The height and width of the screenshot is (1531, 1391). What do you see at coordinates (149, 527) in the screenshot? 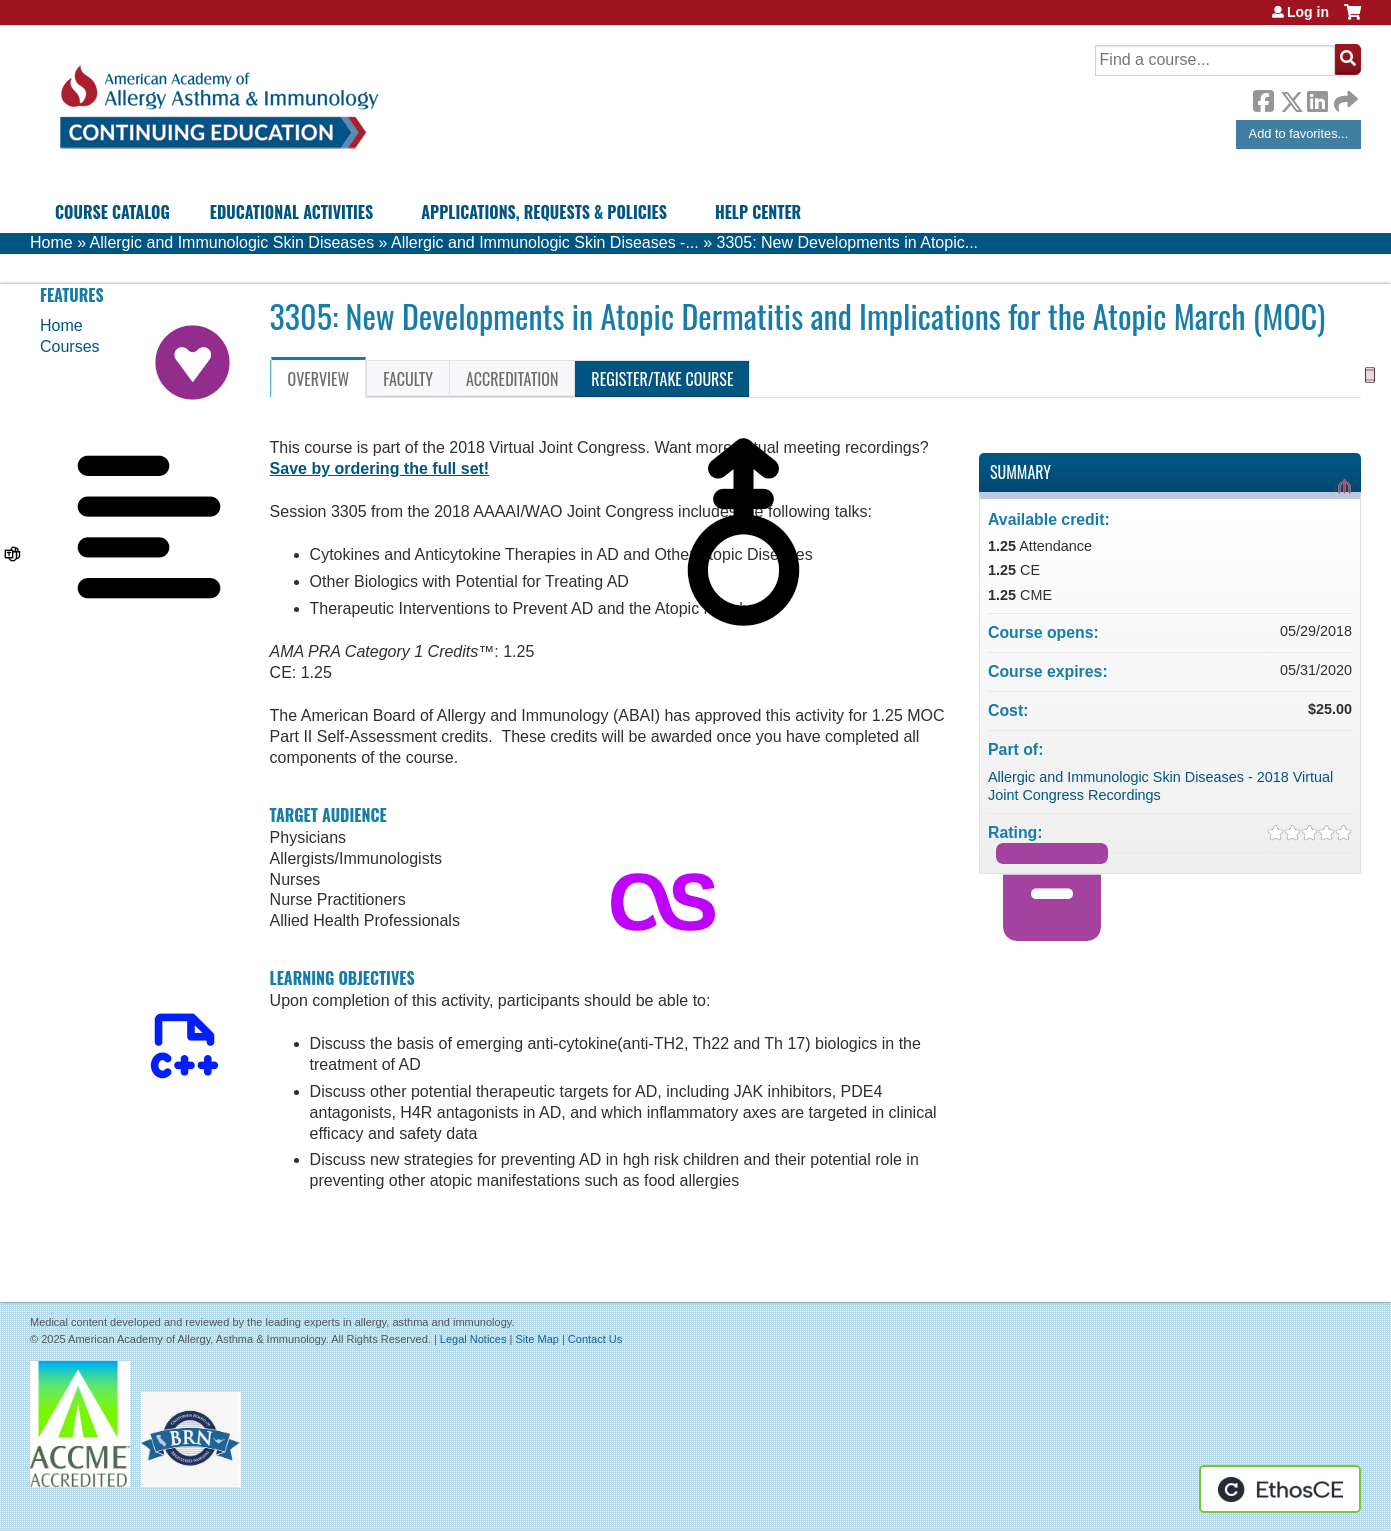
I see `align text to the left` at bounding box center [149, 527].